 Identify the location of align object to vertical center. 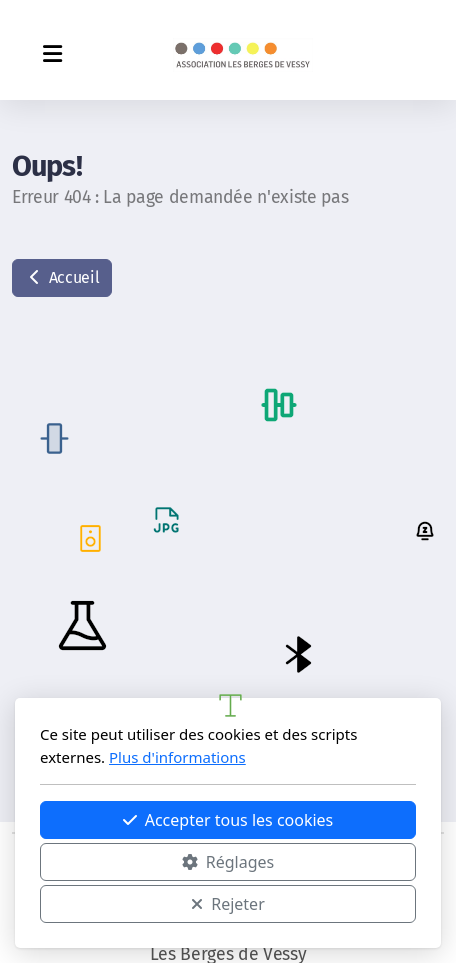
(54, 438).